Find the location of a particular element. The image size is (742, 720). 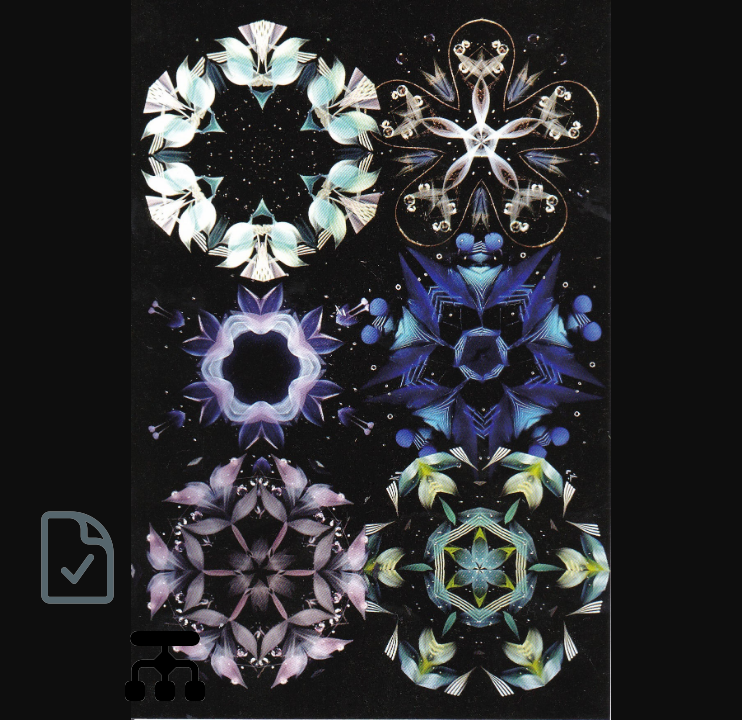

document successfully verified or approved is located at coordinates (77, 557).